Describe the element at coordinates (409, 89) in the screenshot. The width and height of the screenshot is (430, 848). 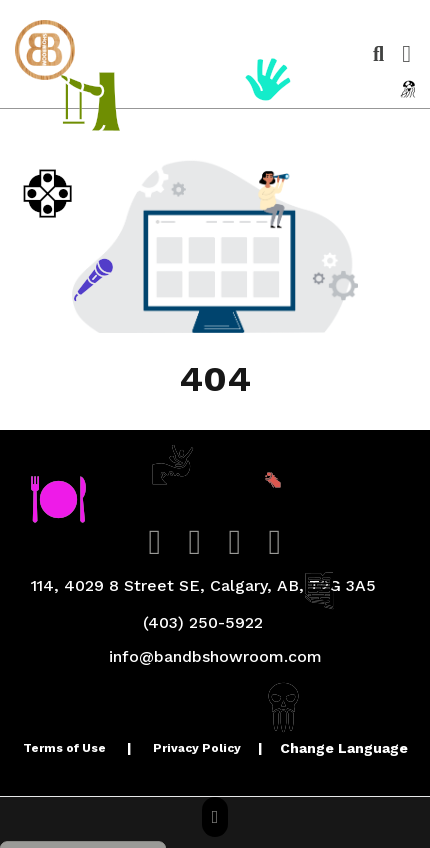
I see `jellyfish creature or enemy in a game interface` at that location.